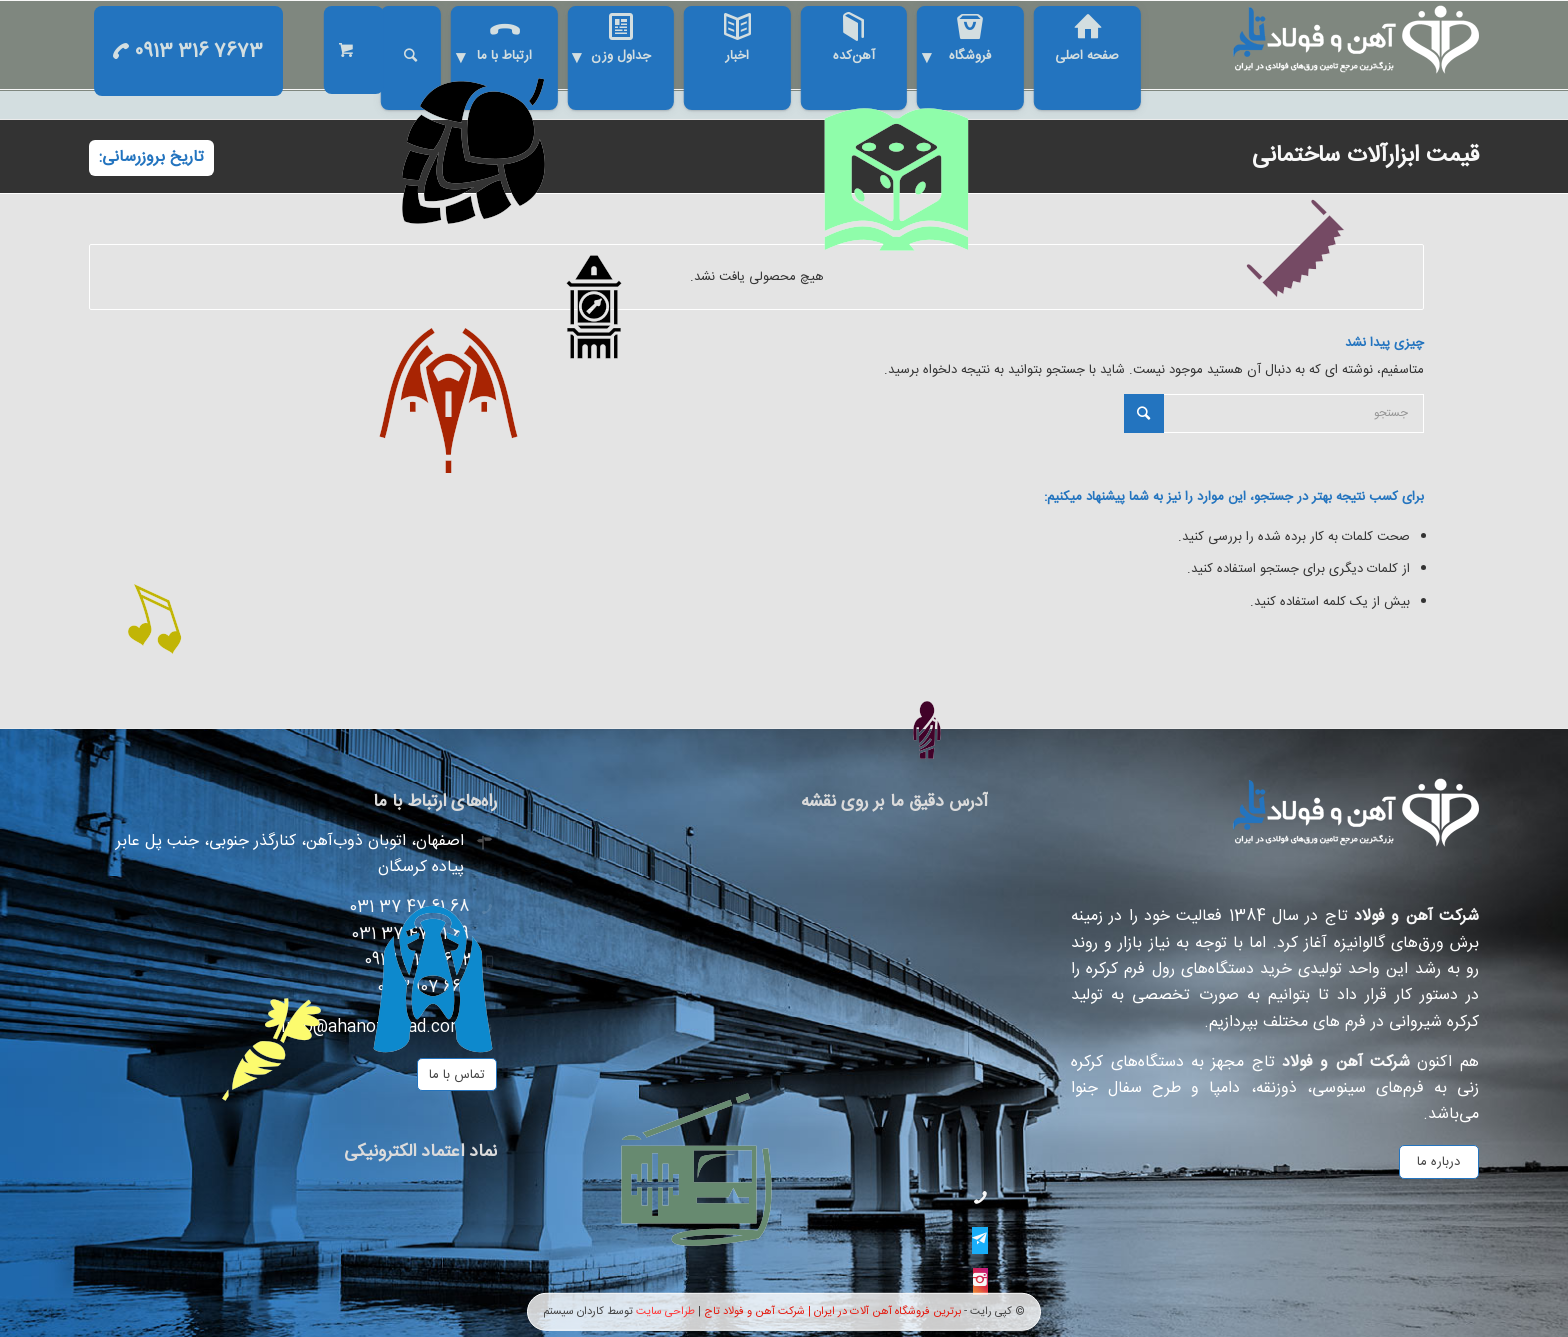 The image size is (1568, 1337). Describe the element at coordinates (271, 1049) in the screenshot. I see `indicates a vegetable or garden item in a game inventory` at that location.